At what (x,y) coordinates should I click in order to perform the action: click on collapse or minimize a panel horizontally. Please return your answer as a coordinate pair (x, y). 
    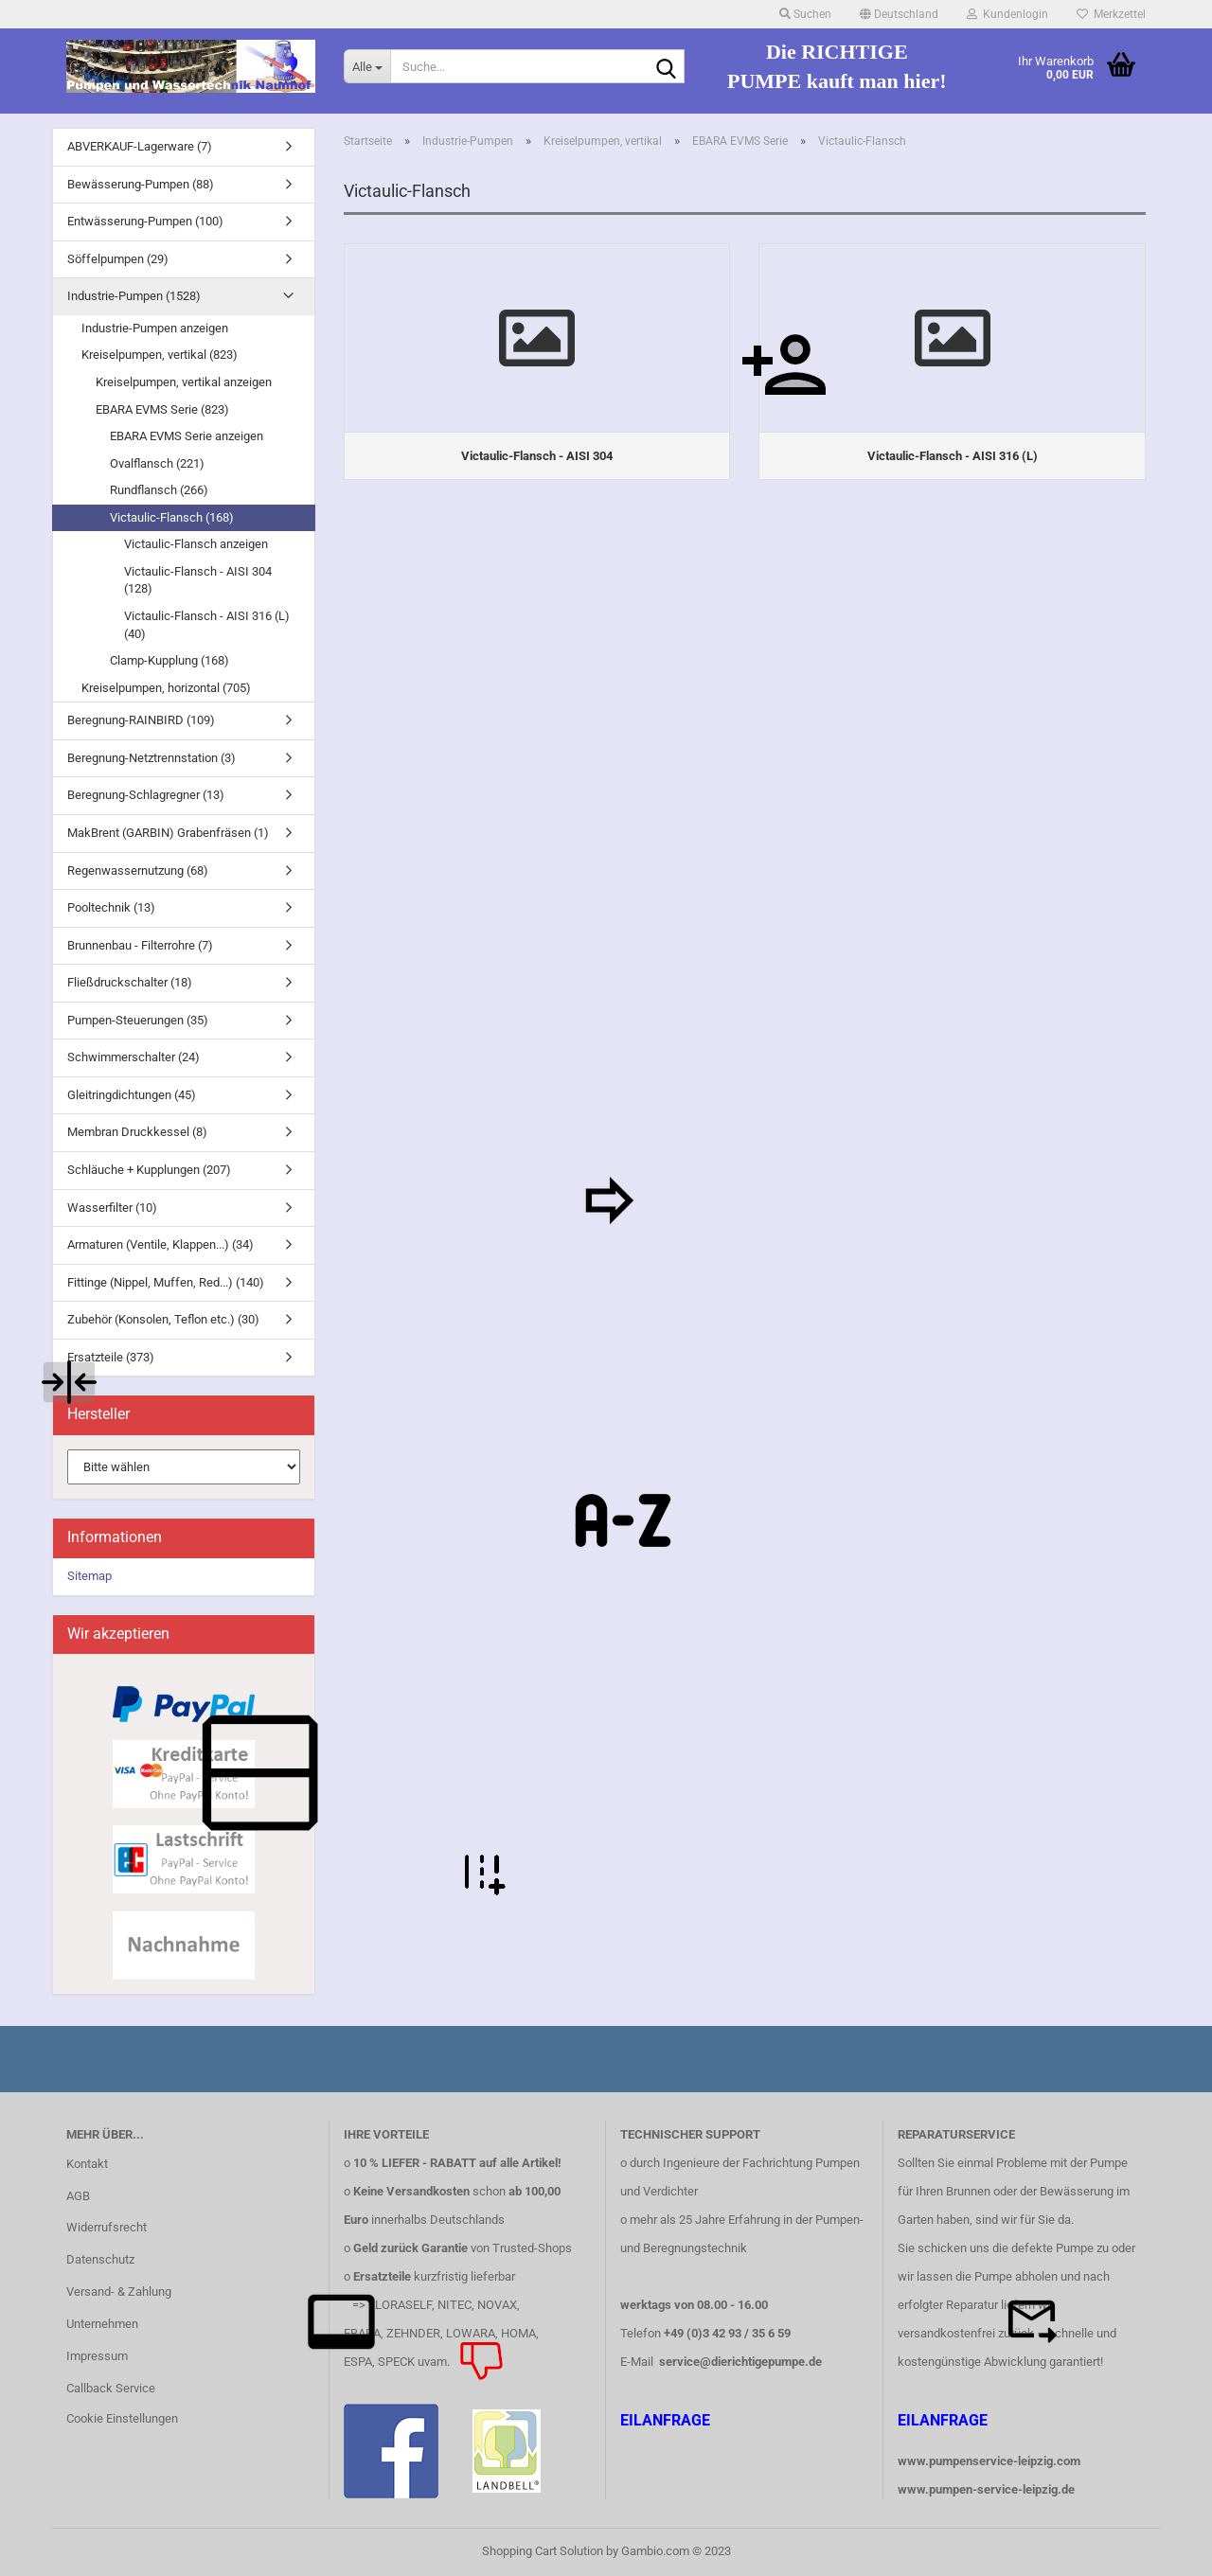
    Looking at the image, I should click on (69, 1382).